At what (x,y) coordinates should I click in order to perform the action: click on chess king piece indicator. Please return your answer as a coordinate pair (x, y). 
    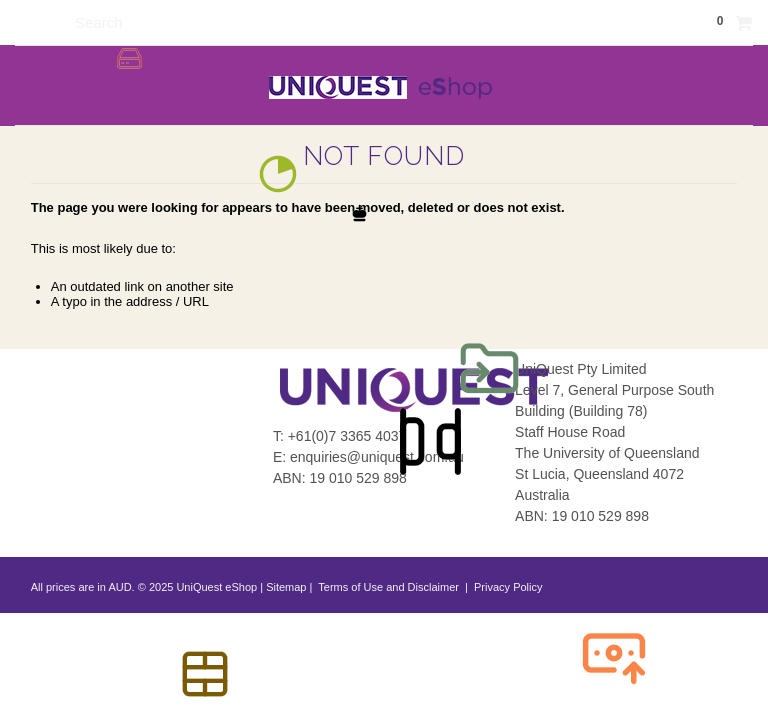
    Looking at the image, I should click on (359, 213).